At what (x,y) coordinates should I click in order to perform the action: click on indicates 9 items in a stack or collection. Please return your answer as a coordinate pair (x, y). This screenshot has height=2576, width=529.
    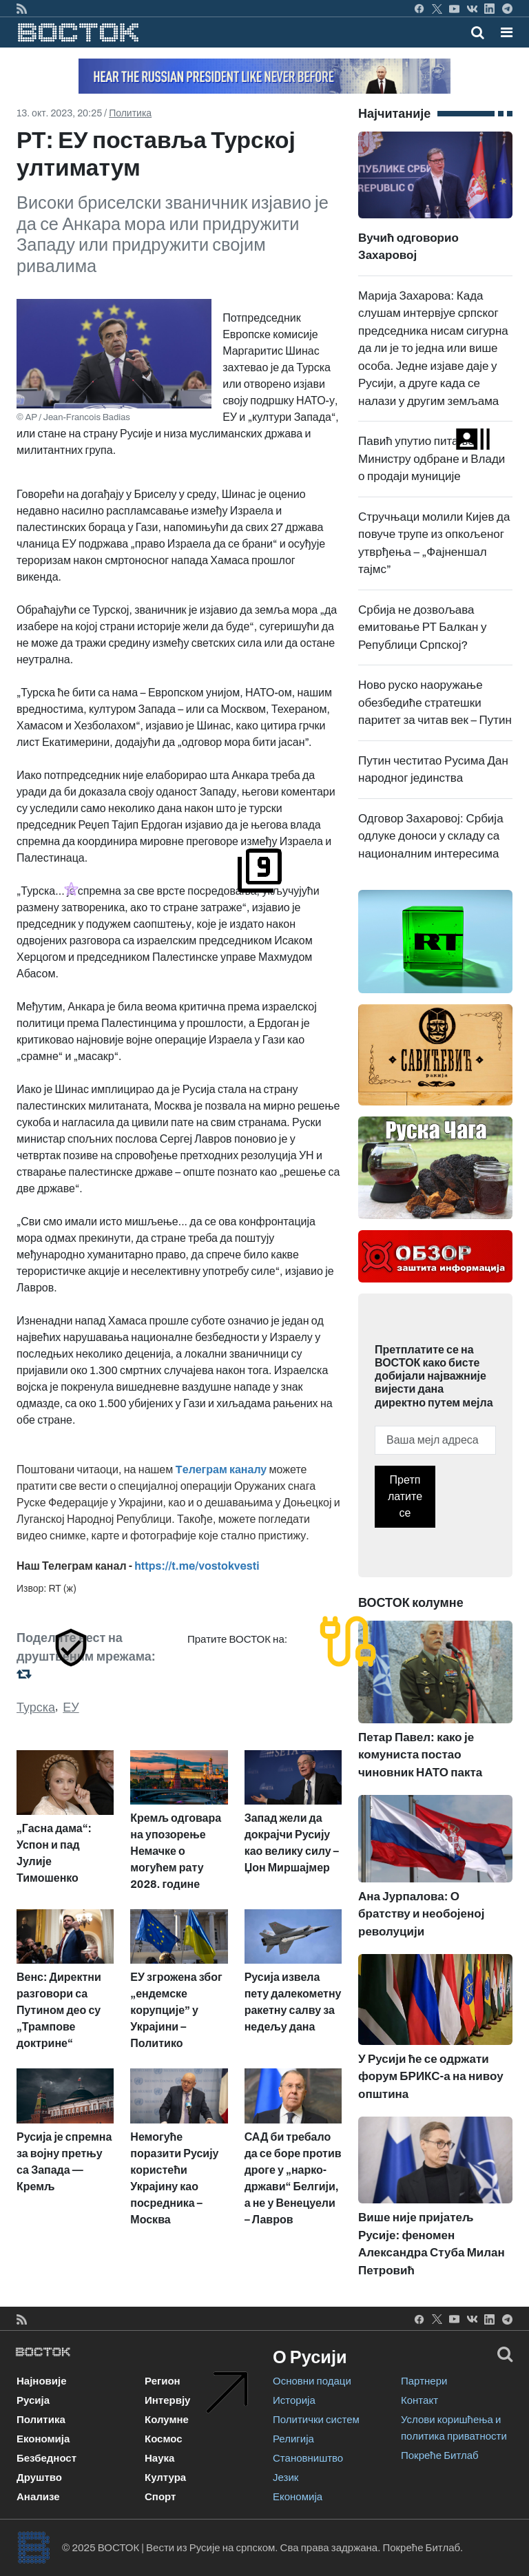
    Looking at the image, I should click on (260, 871).